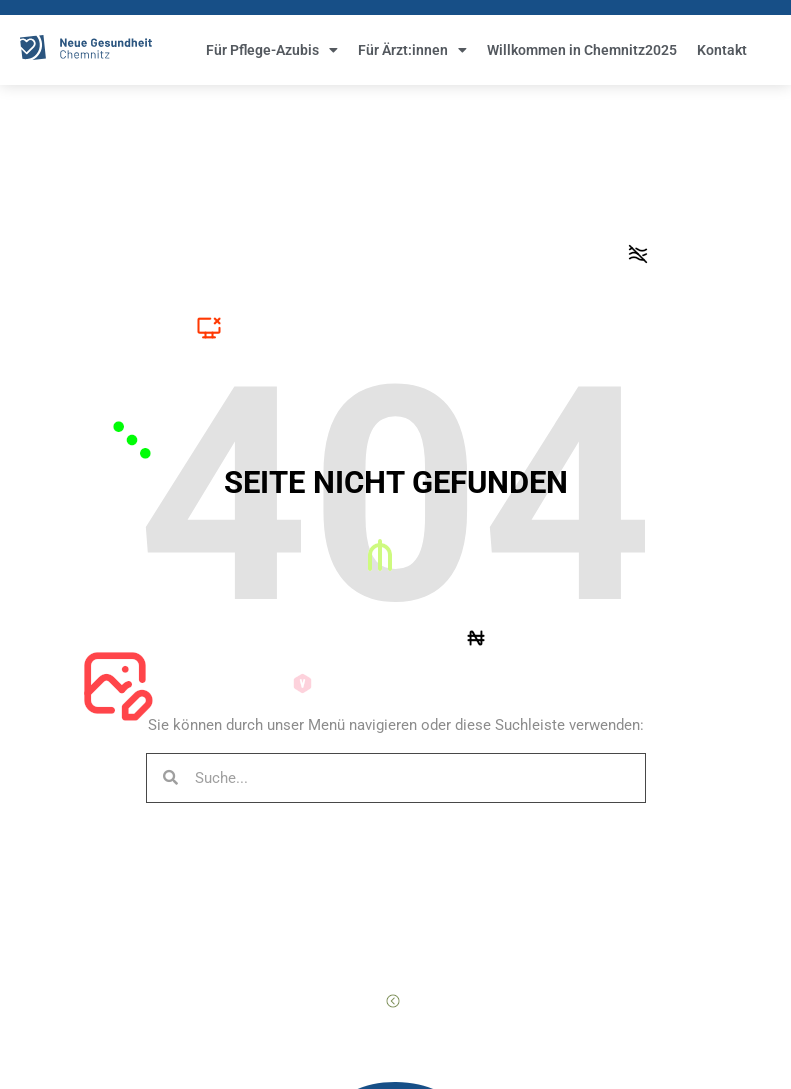 The width and height of the screenshot is (791, 1089). Describe the element at coordinates (209, 328) in the screenshot. I see `stop sharing your screen` at that location.